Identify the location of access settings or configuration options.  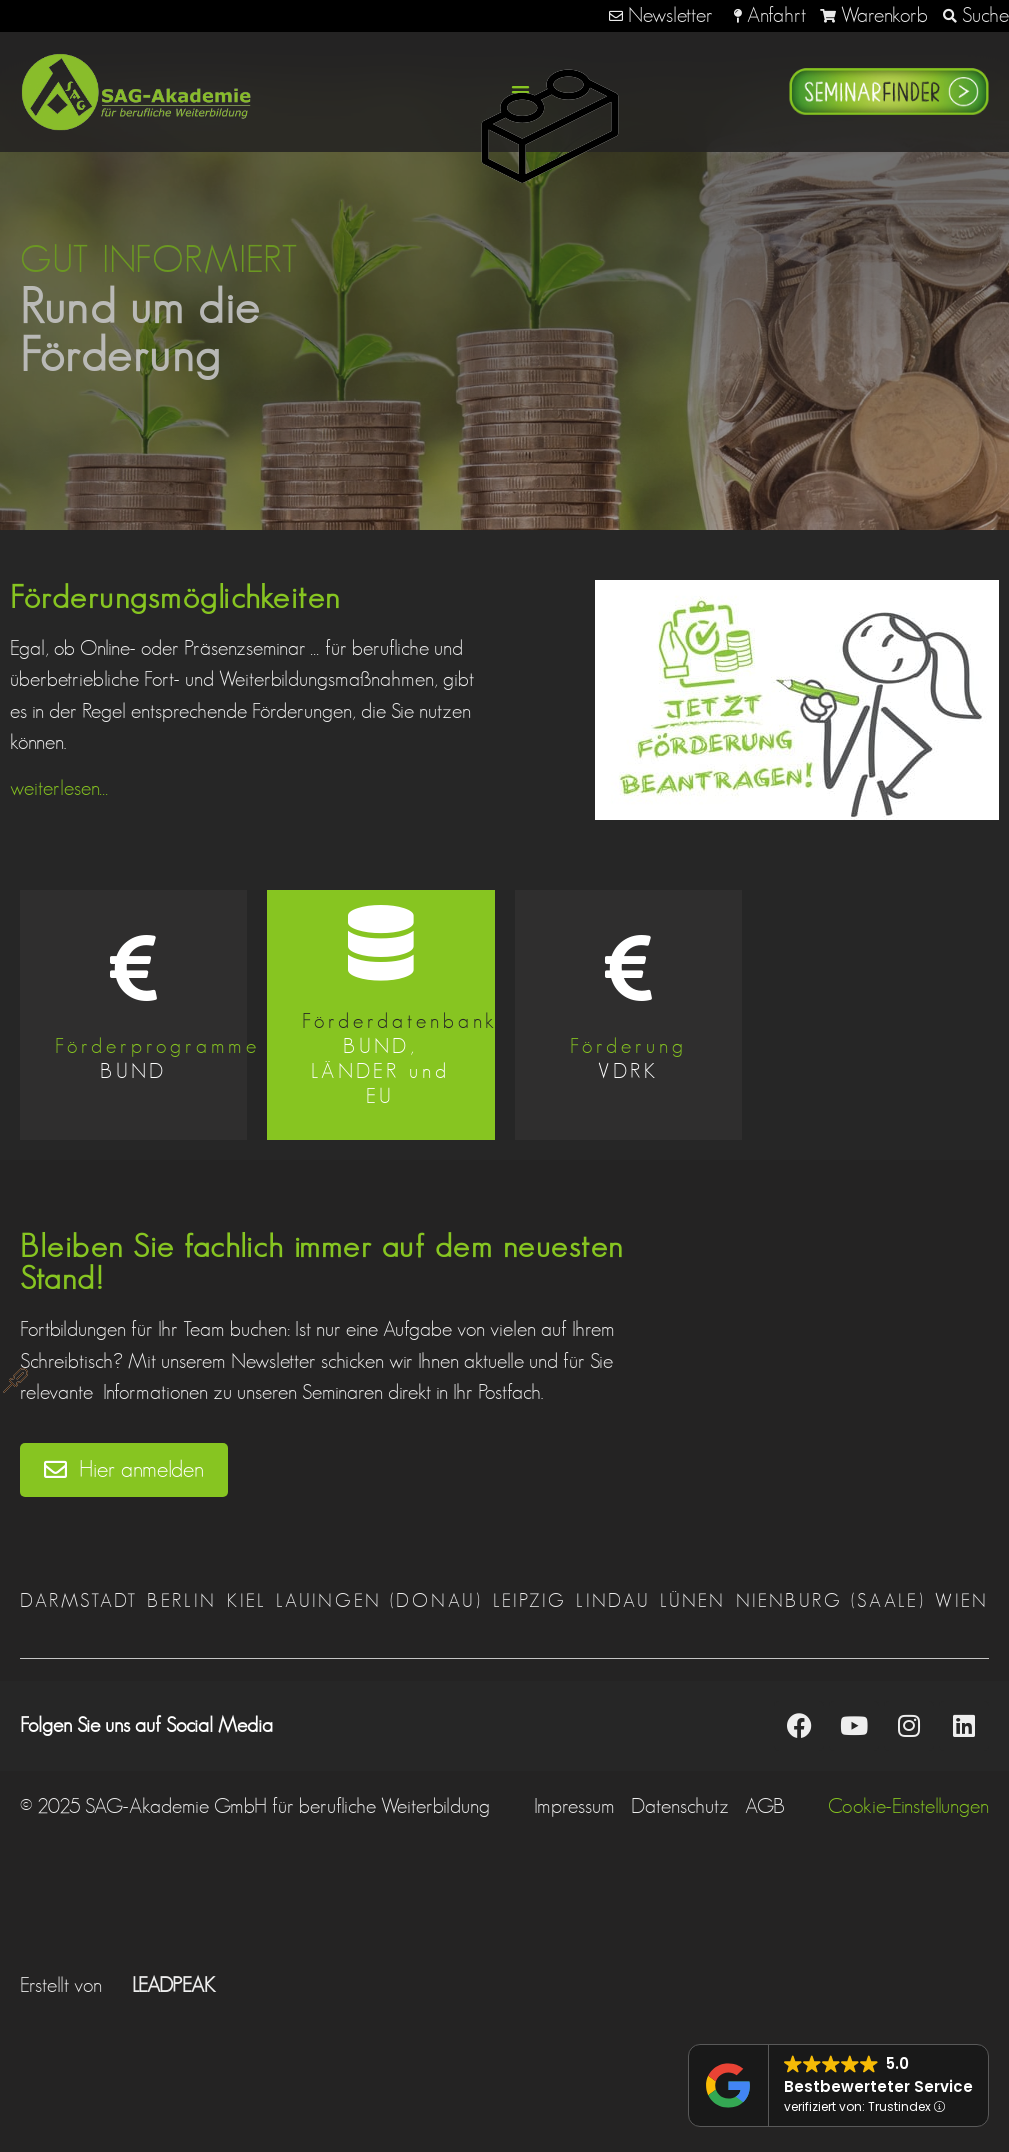
(15, 1380).